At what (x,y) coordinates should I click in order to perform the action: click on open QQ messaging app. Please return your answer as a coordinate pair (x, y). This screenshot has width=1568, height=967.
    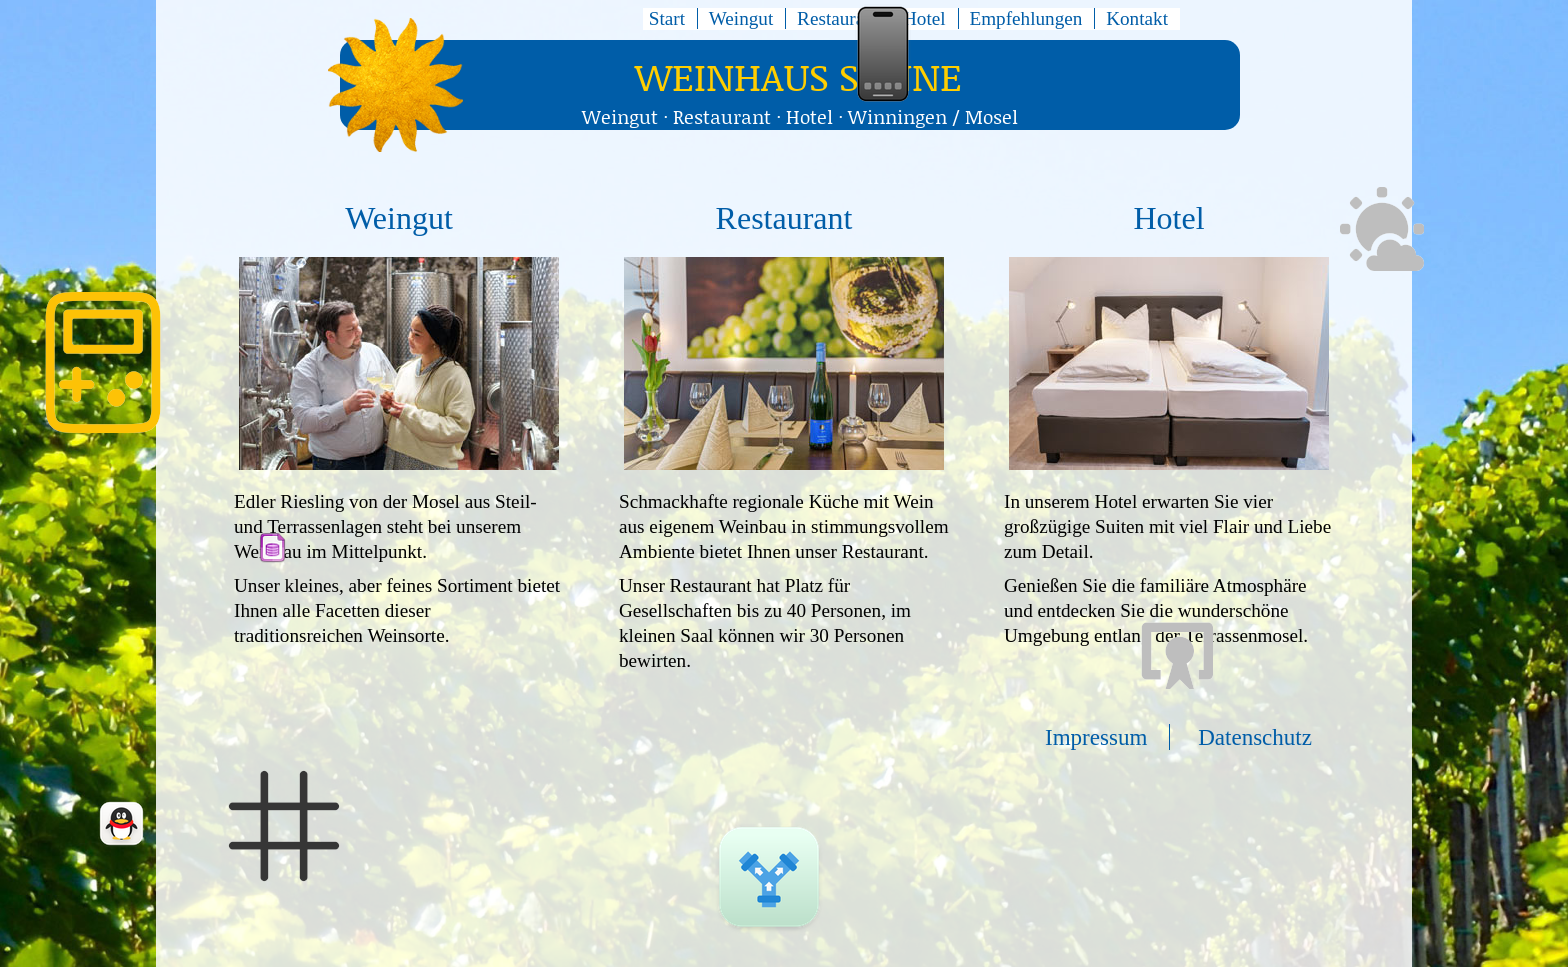
    Looking at the image, I should click on (121, 823).